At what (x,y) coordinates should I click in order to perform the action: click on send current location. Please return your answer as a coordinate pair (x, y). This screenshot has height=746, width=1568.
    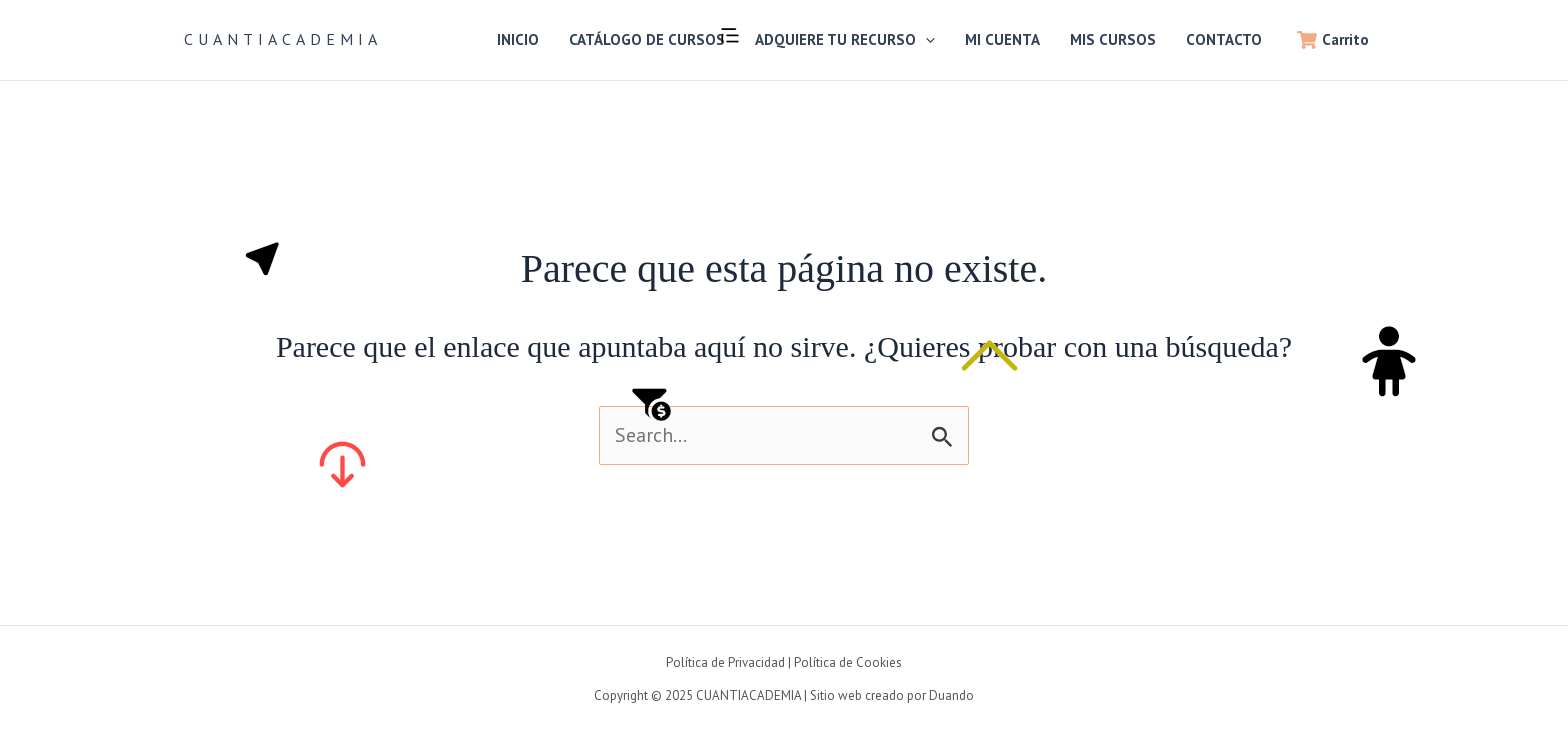
    Looking at the image, I should click on (262, 258).